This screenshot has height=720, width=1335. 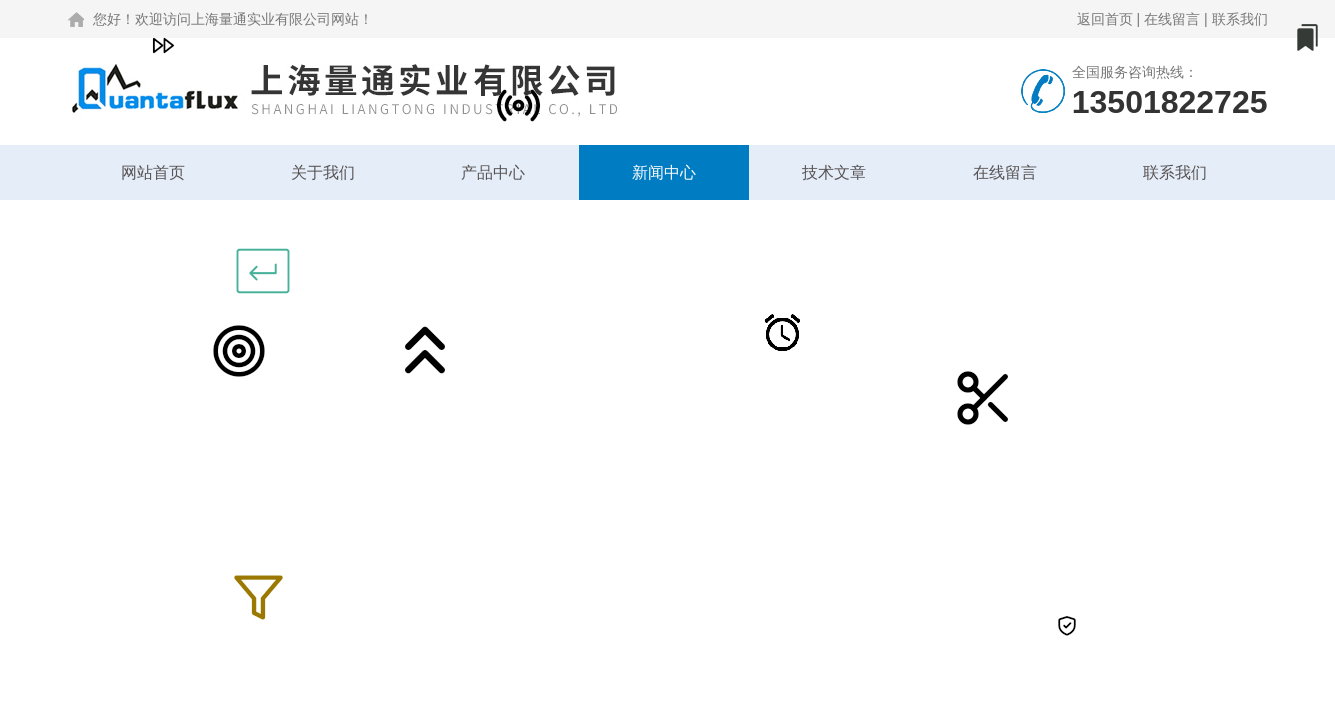 What do you see at coordinates (1307, 37) in the screenshot?
I see `view your saved bookmarks` at bounding box center [1307, 37].